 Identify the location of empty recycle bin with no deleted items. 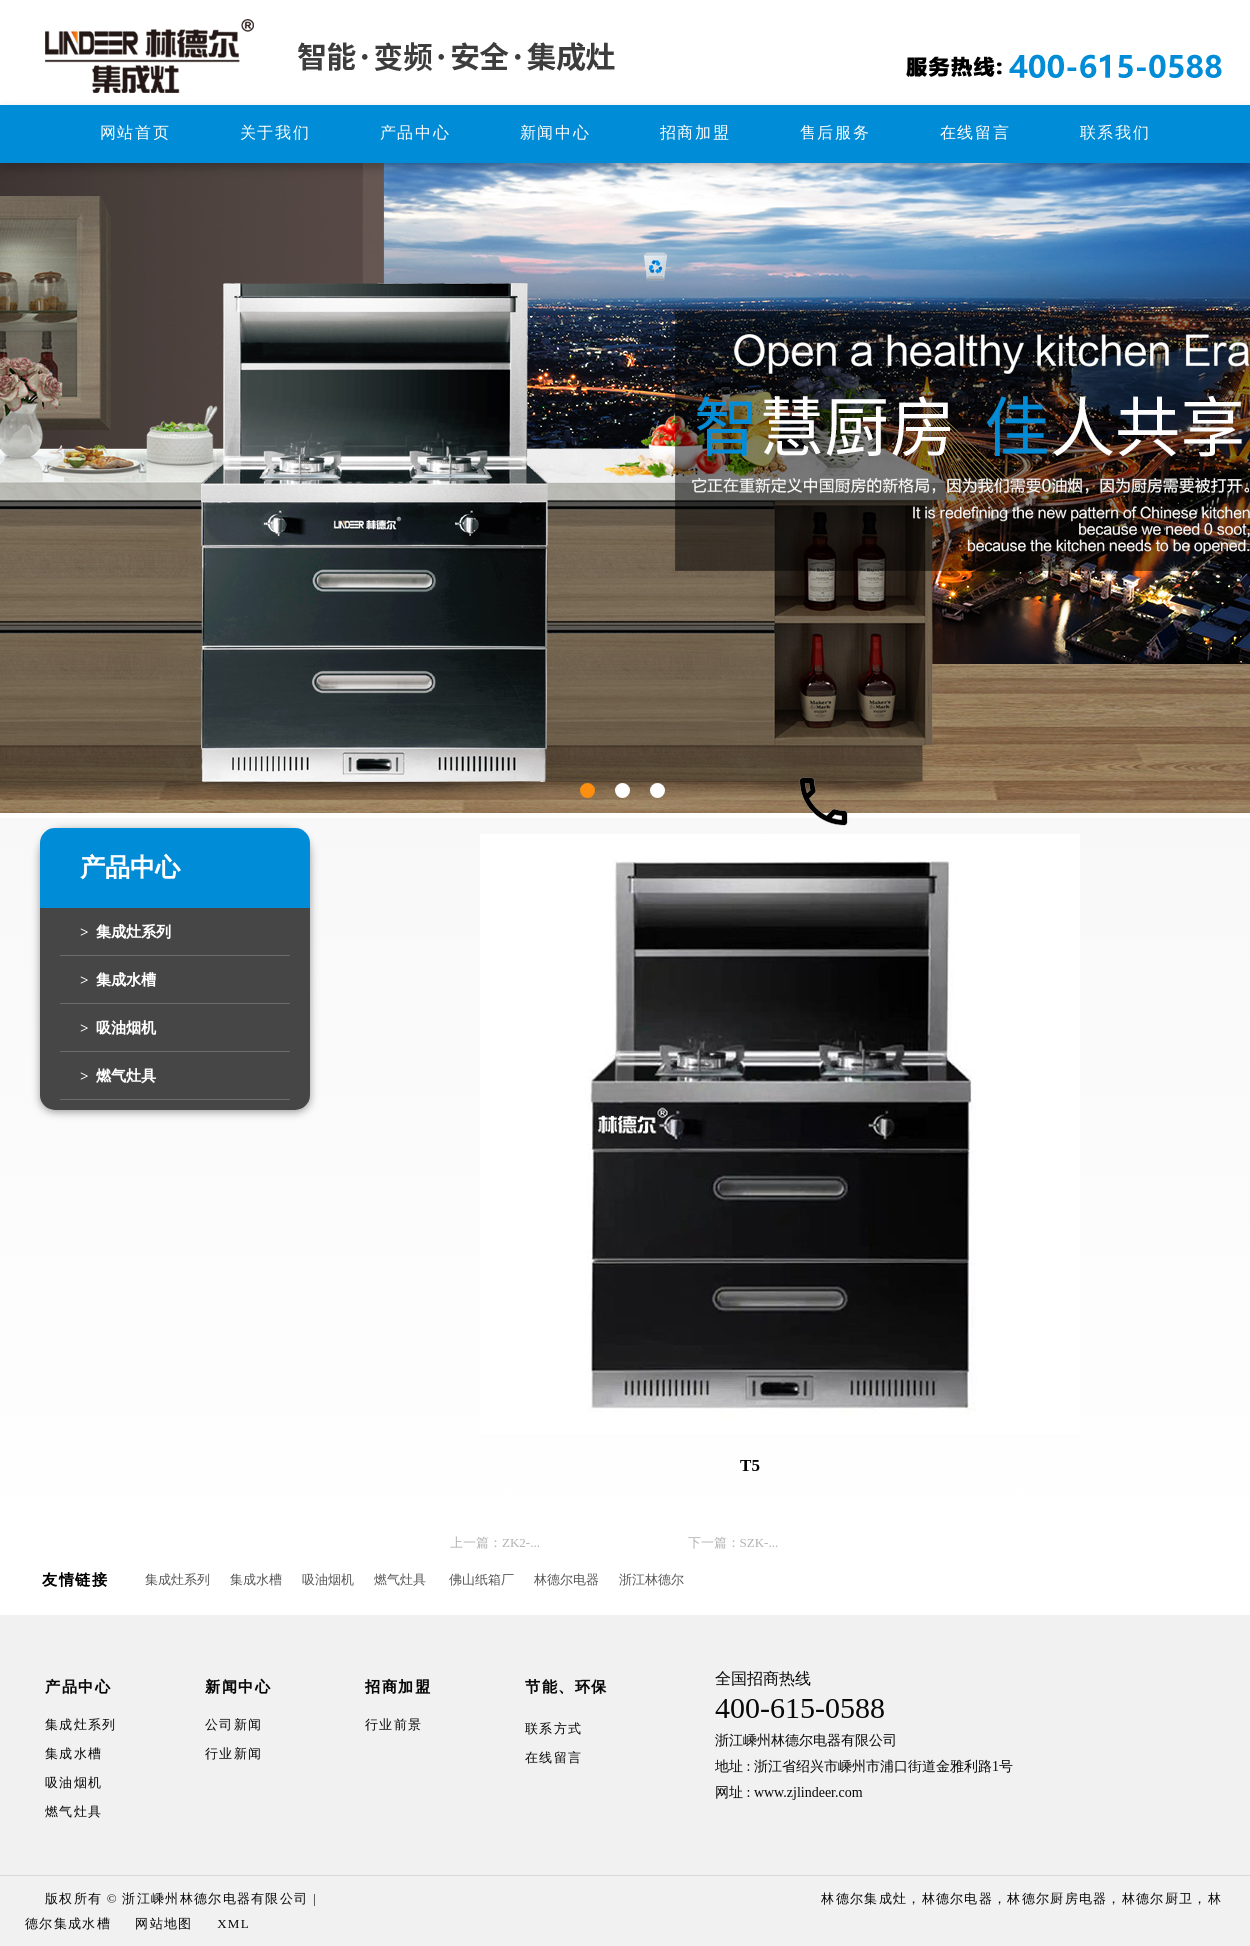
(655, 266).